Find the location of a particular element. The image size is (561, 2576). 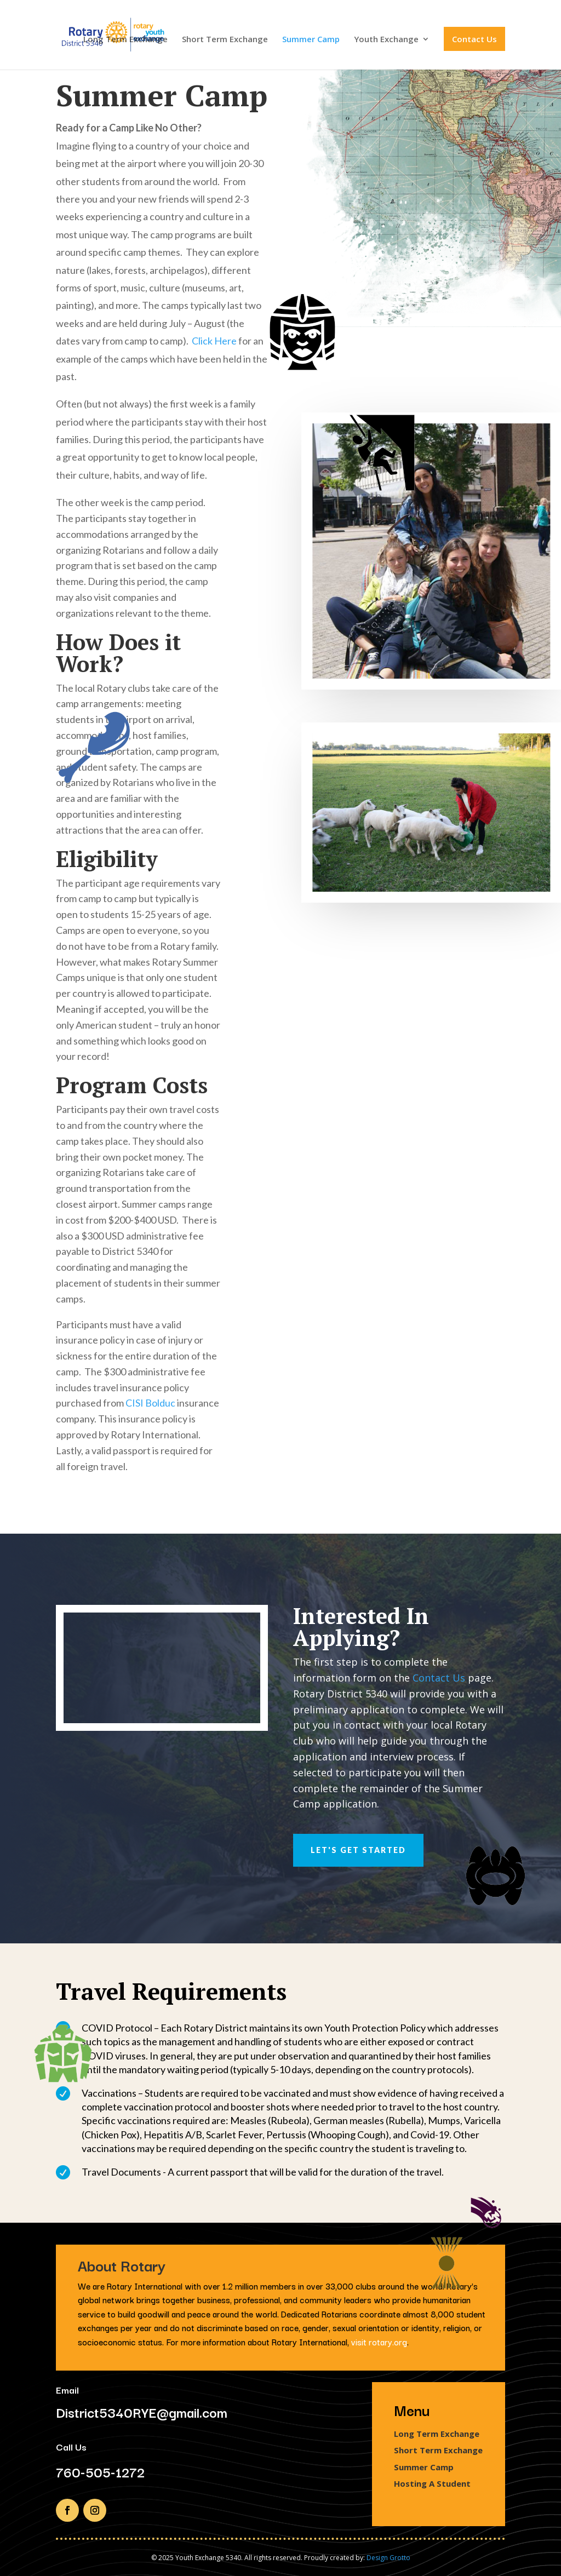

summon or deploy a rock golem unit is located at coordinates (63, 2053).